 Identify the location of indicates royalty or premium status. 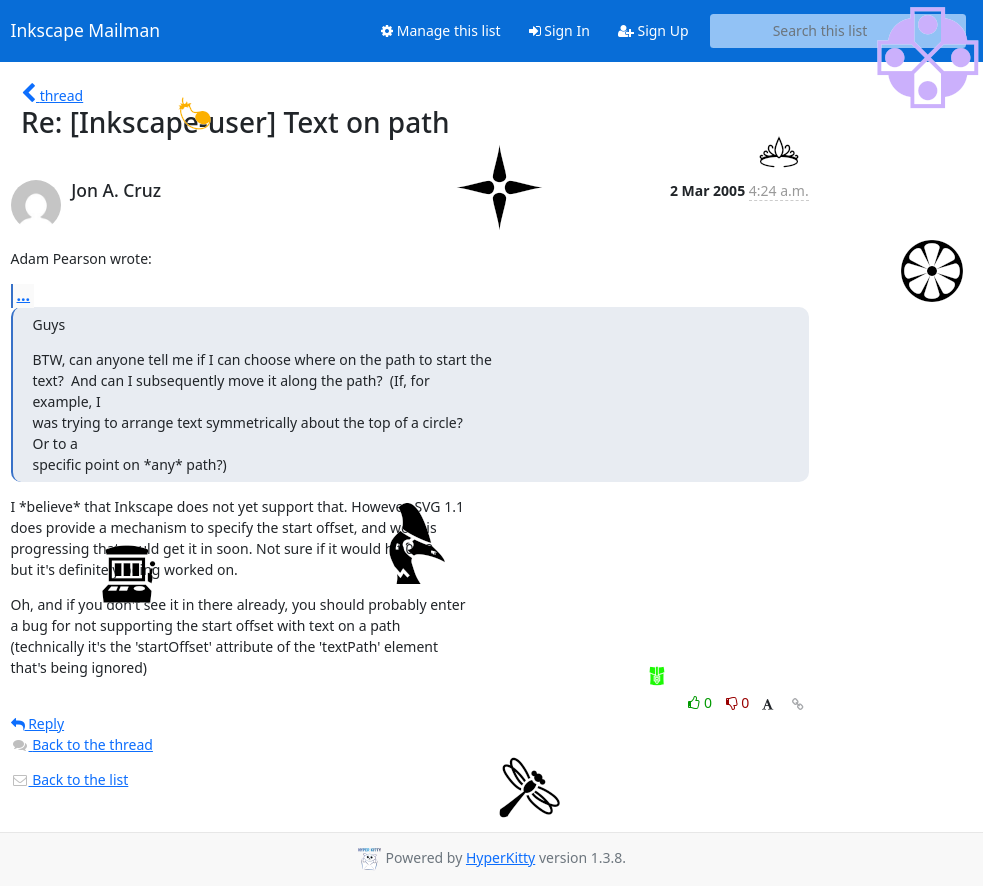
(779, 155).